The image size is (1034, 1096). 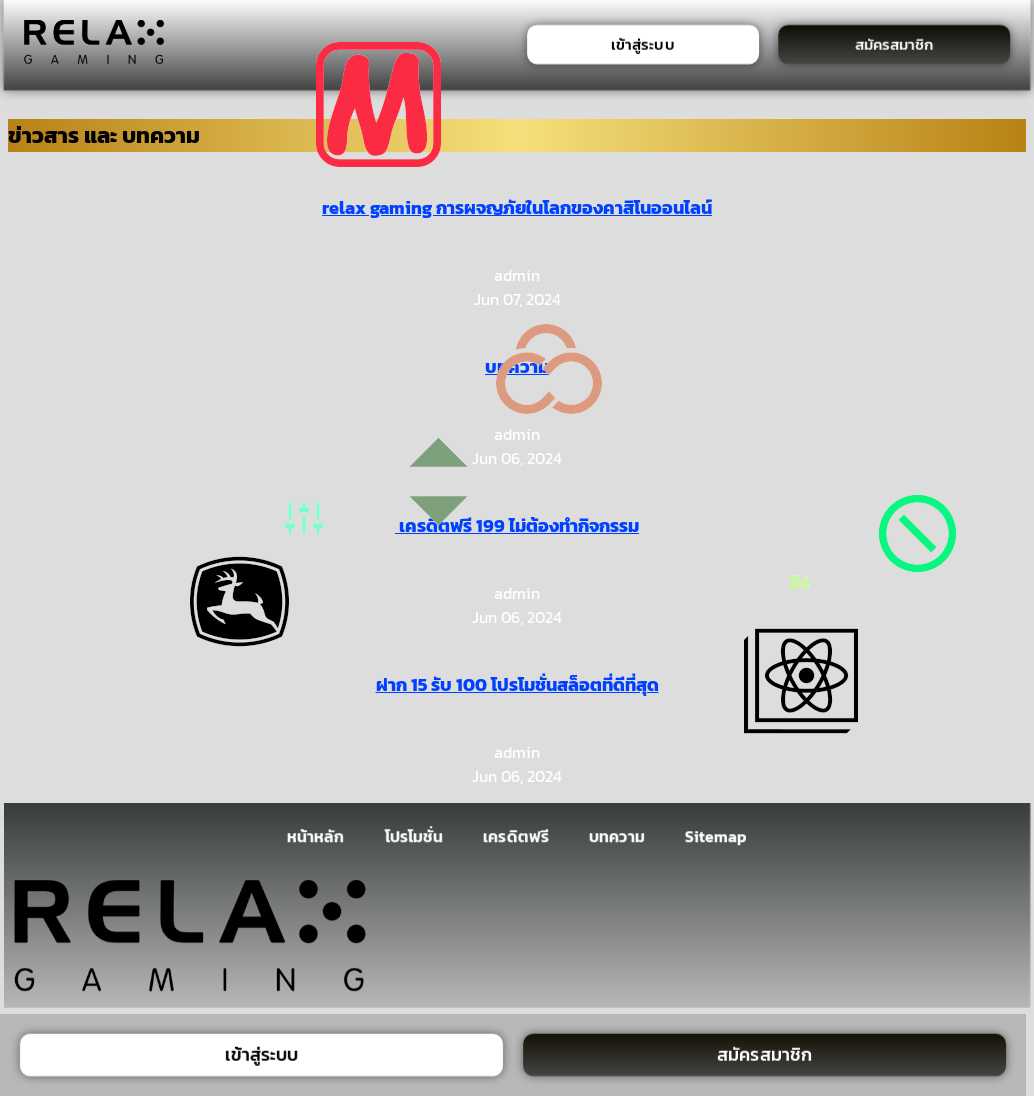 I want to click on access audio equalizer settings, so click(x=304, y=518).